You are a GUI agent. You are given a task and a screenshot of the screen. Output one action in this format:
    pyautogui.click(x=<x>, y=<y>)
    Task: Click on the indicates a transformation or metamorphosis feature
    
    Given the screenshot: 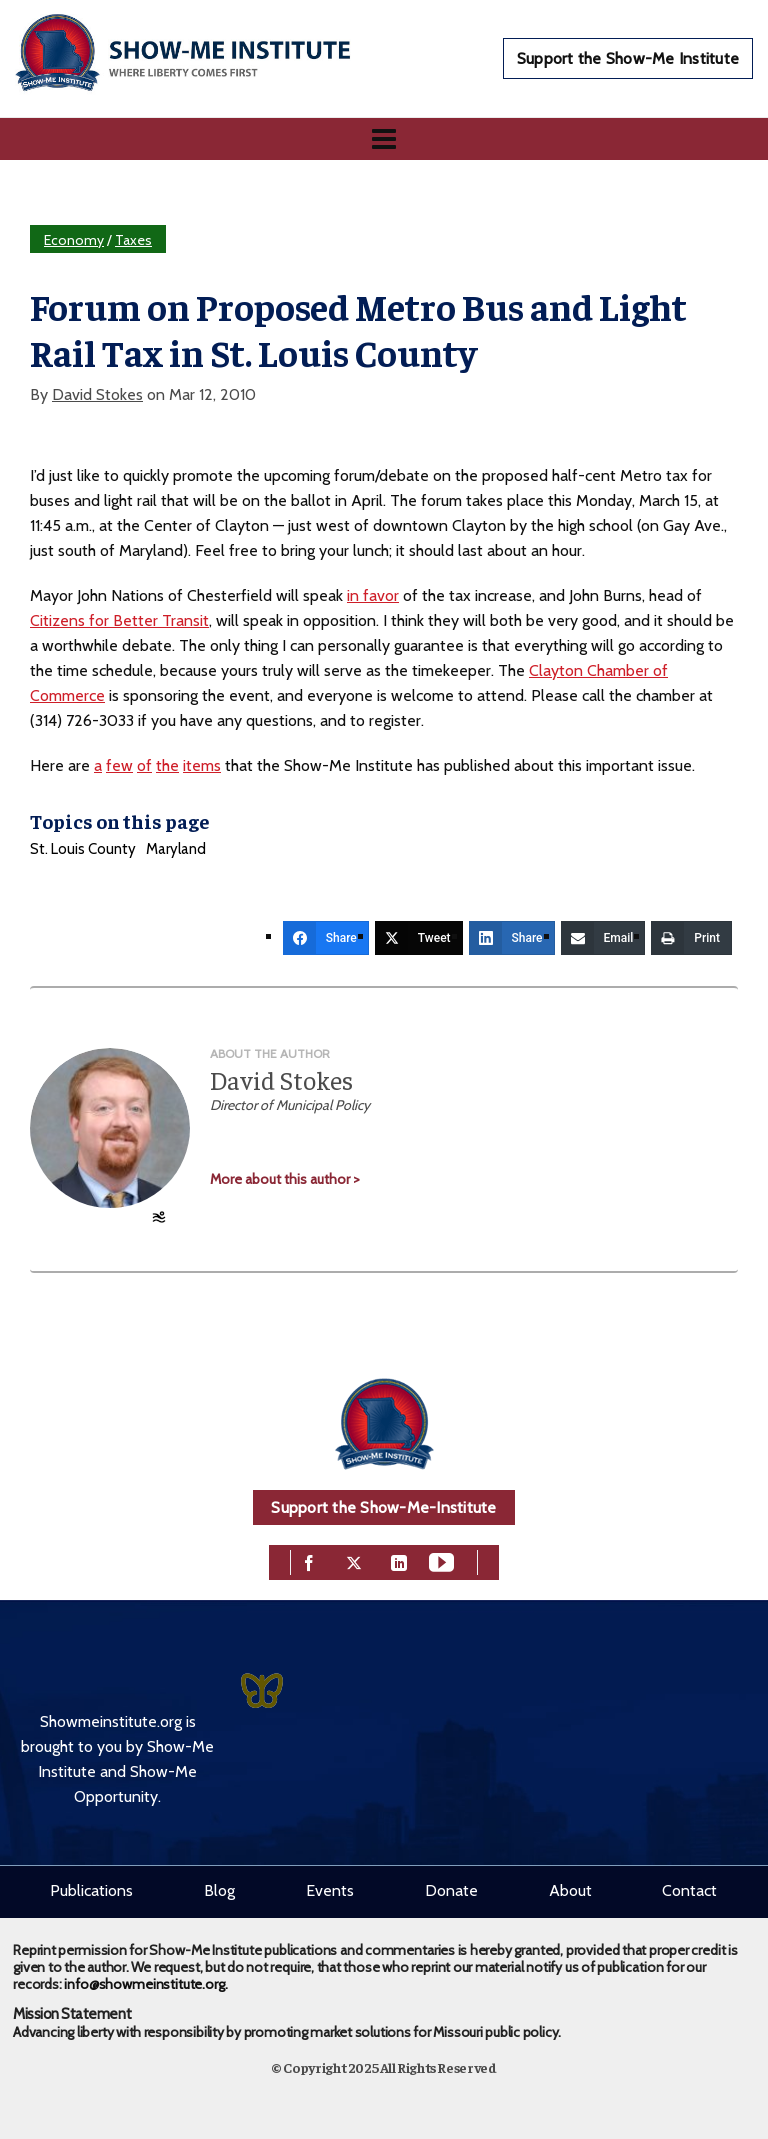 What is the action you would take?
    pyautogui.click(x=262, y=1690)
    